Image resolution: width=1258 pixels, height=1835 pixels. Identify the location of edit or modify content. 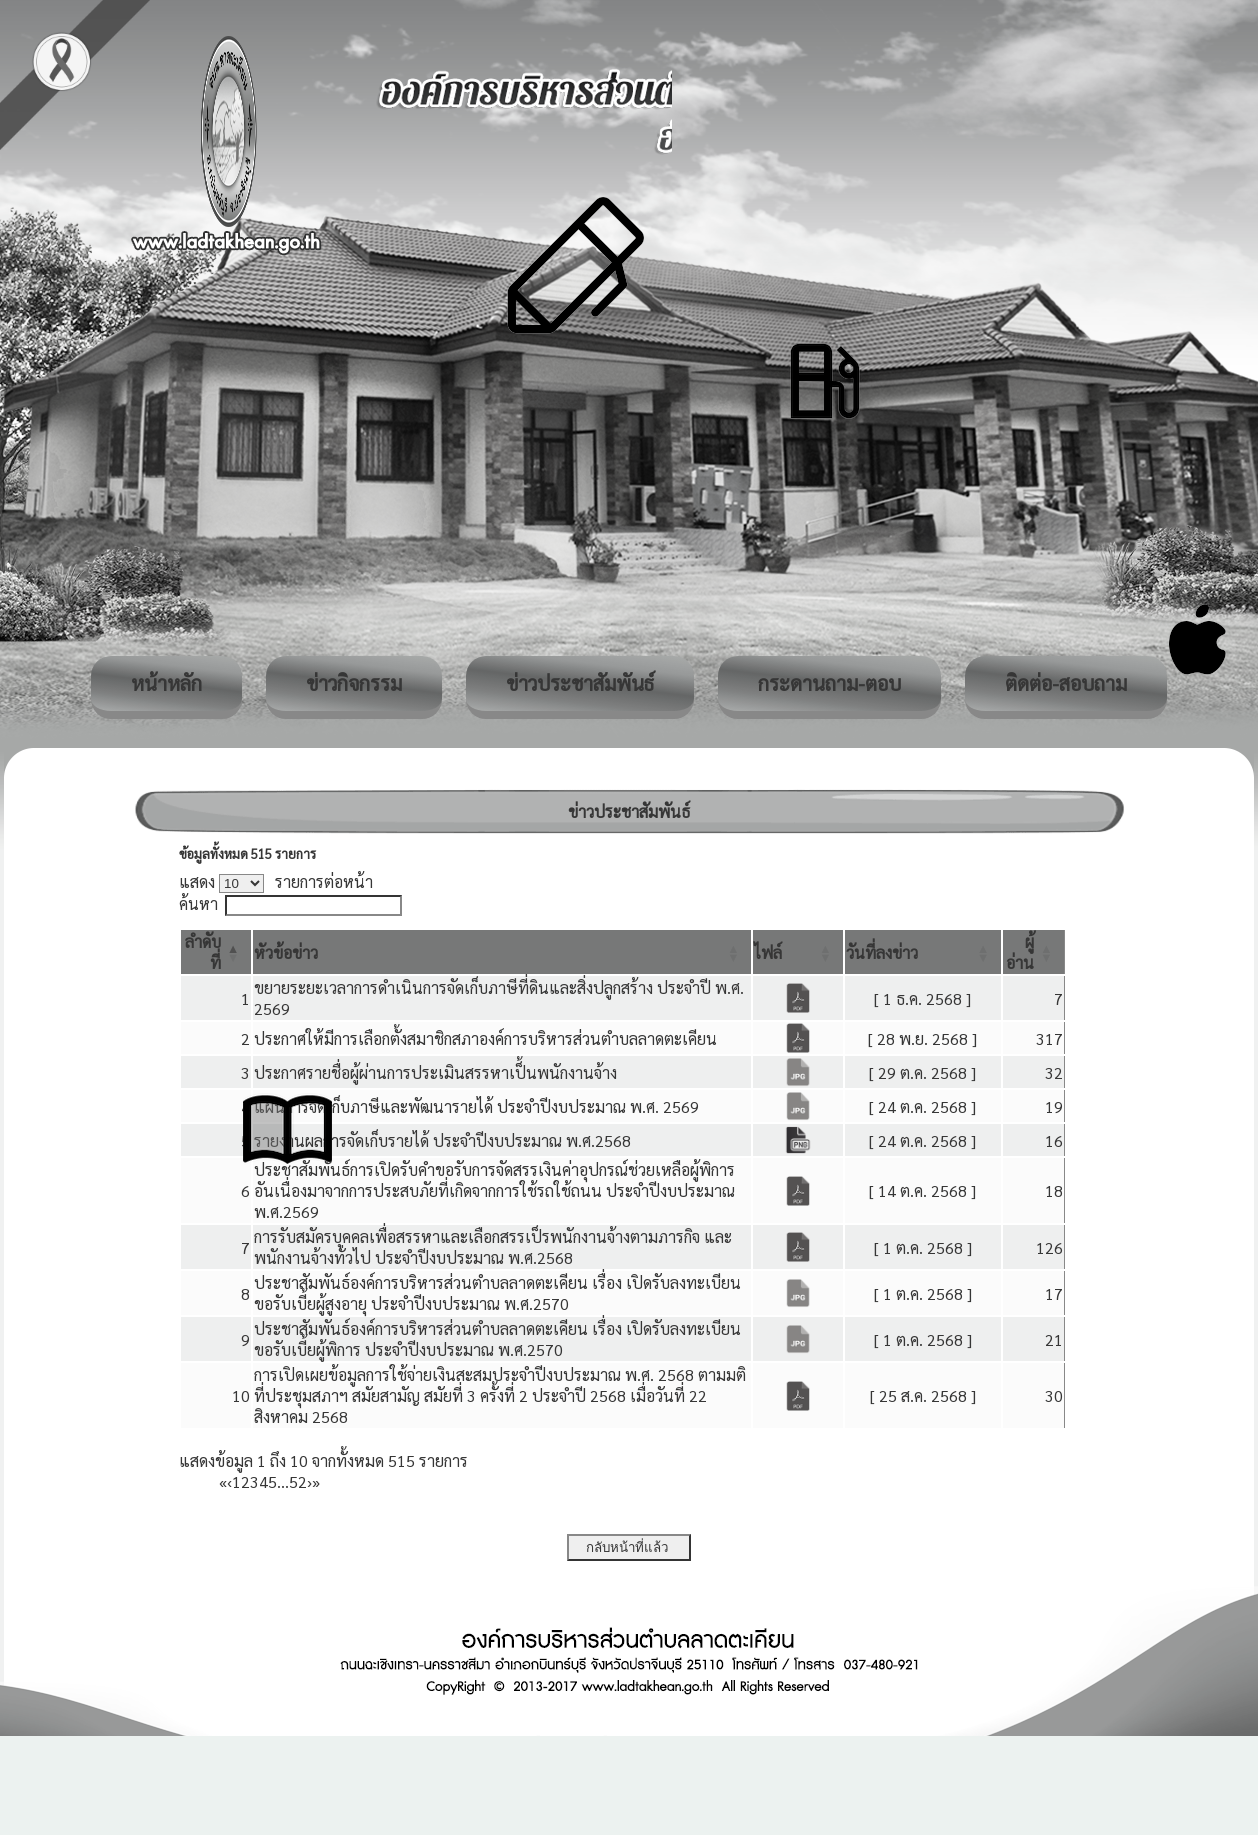
(573, 268).